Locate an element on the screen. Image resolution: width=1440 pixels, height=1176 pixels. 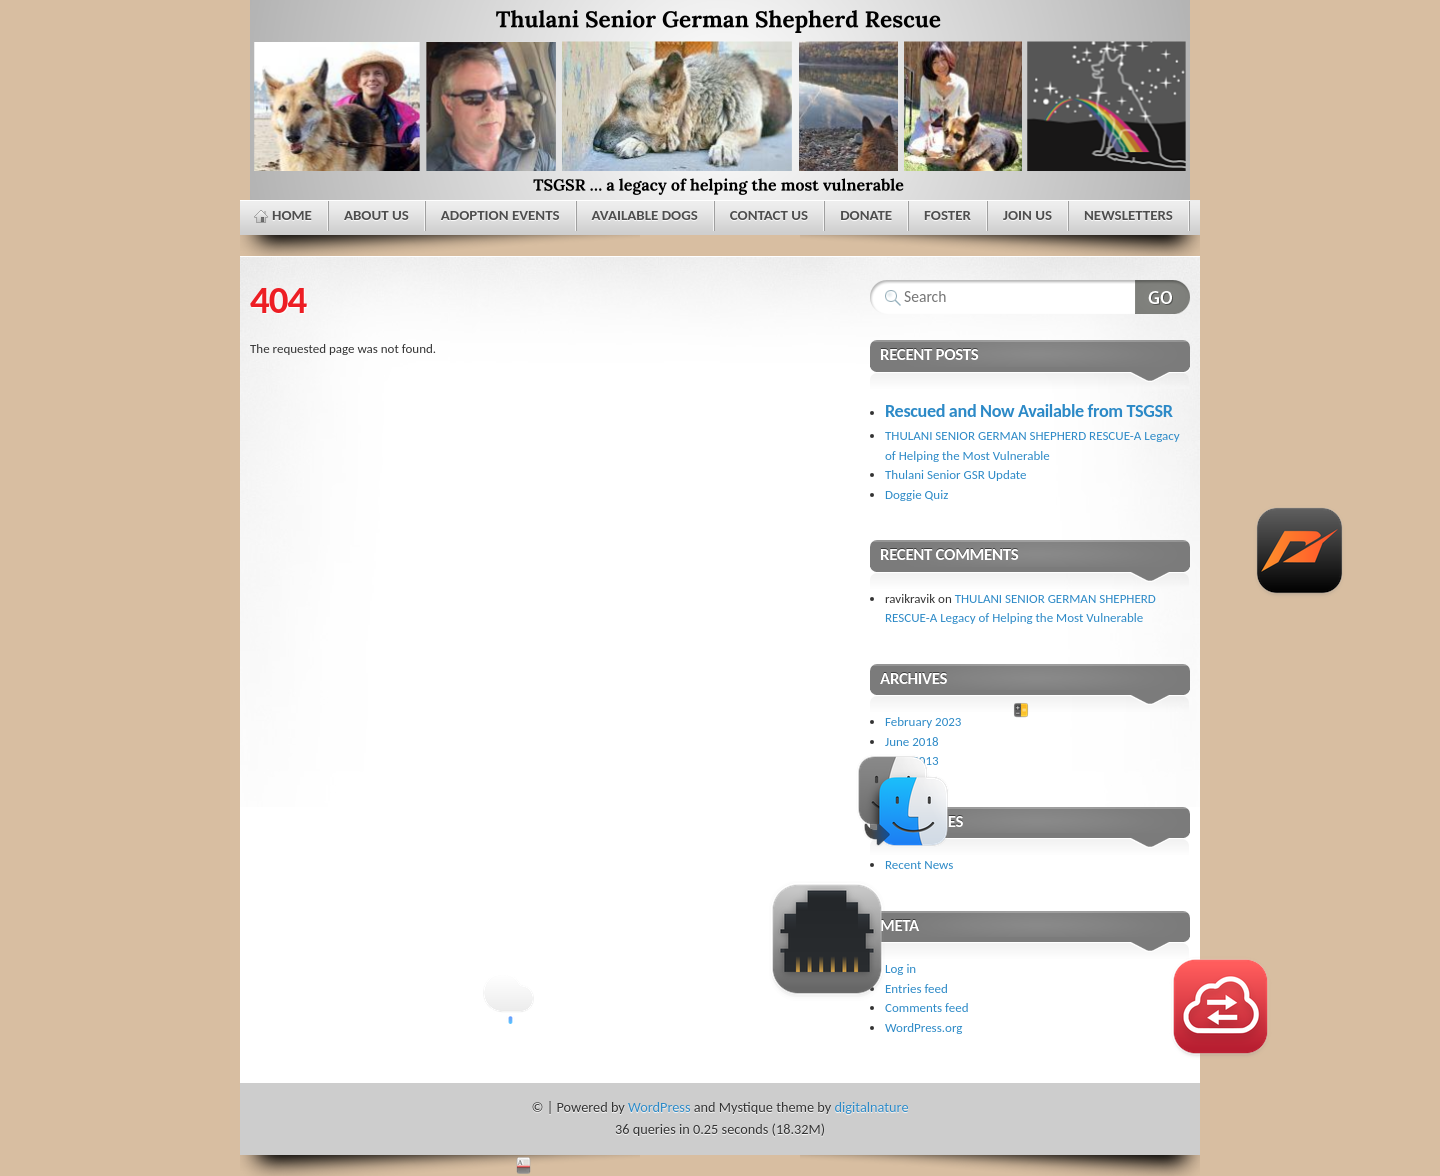
open document scanning application is located at coordinates (523, 1165).